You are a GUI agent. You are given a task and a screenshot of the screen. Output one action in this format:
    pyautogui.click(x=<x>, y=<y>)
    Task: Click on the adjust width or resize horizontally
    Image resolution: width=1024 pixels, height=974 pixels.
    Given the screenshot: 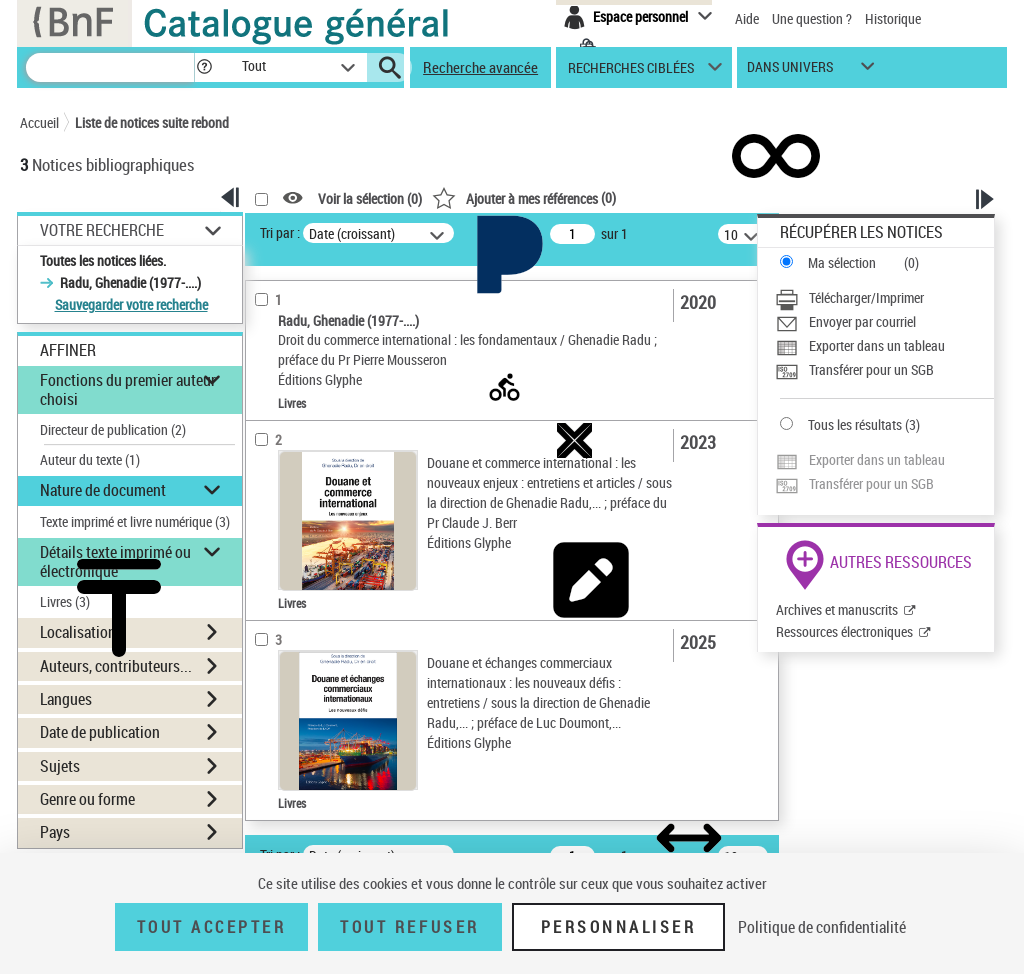 What is the action you would take?
    pyautogui.click(x=689, y=838)
    